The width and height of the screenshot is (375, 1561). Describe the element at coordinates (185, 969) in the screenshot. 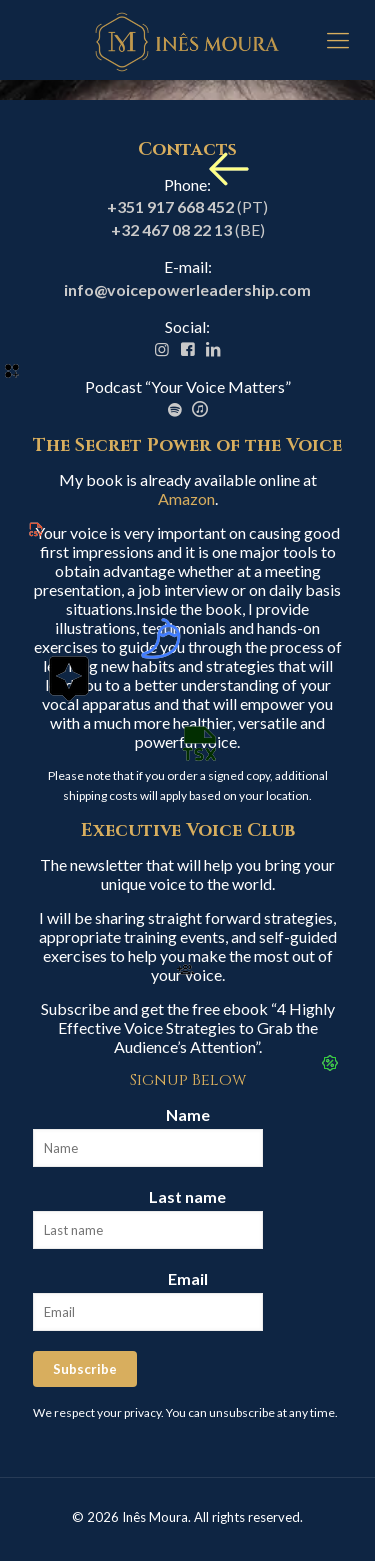

I see `add a new member to a group` at that location.